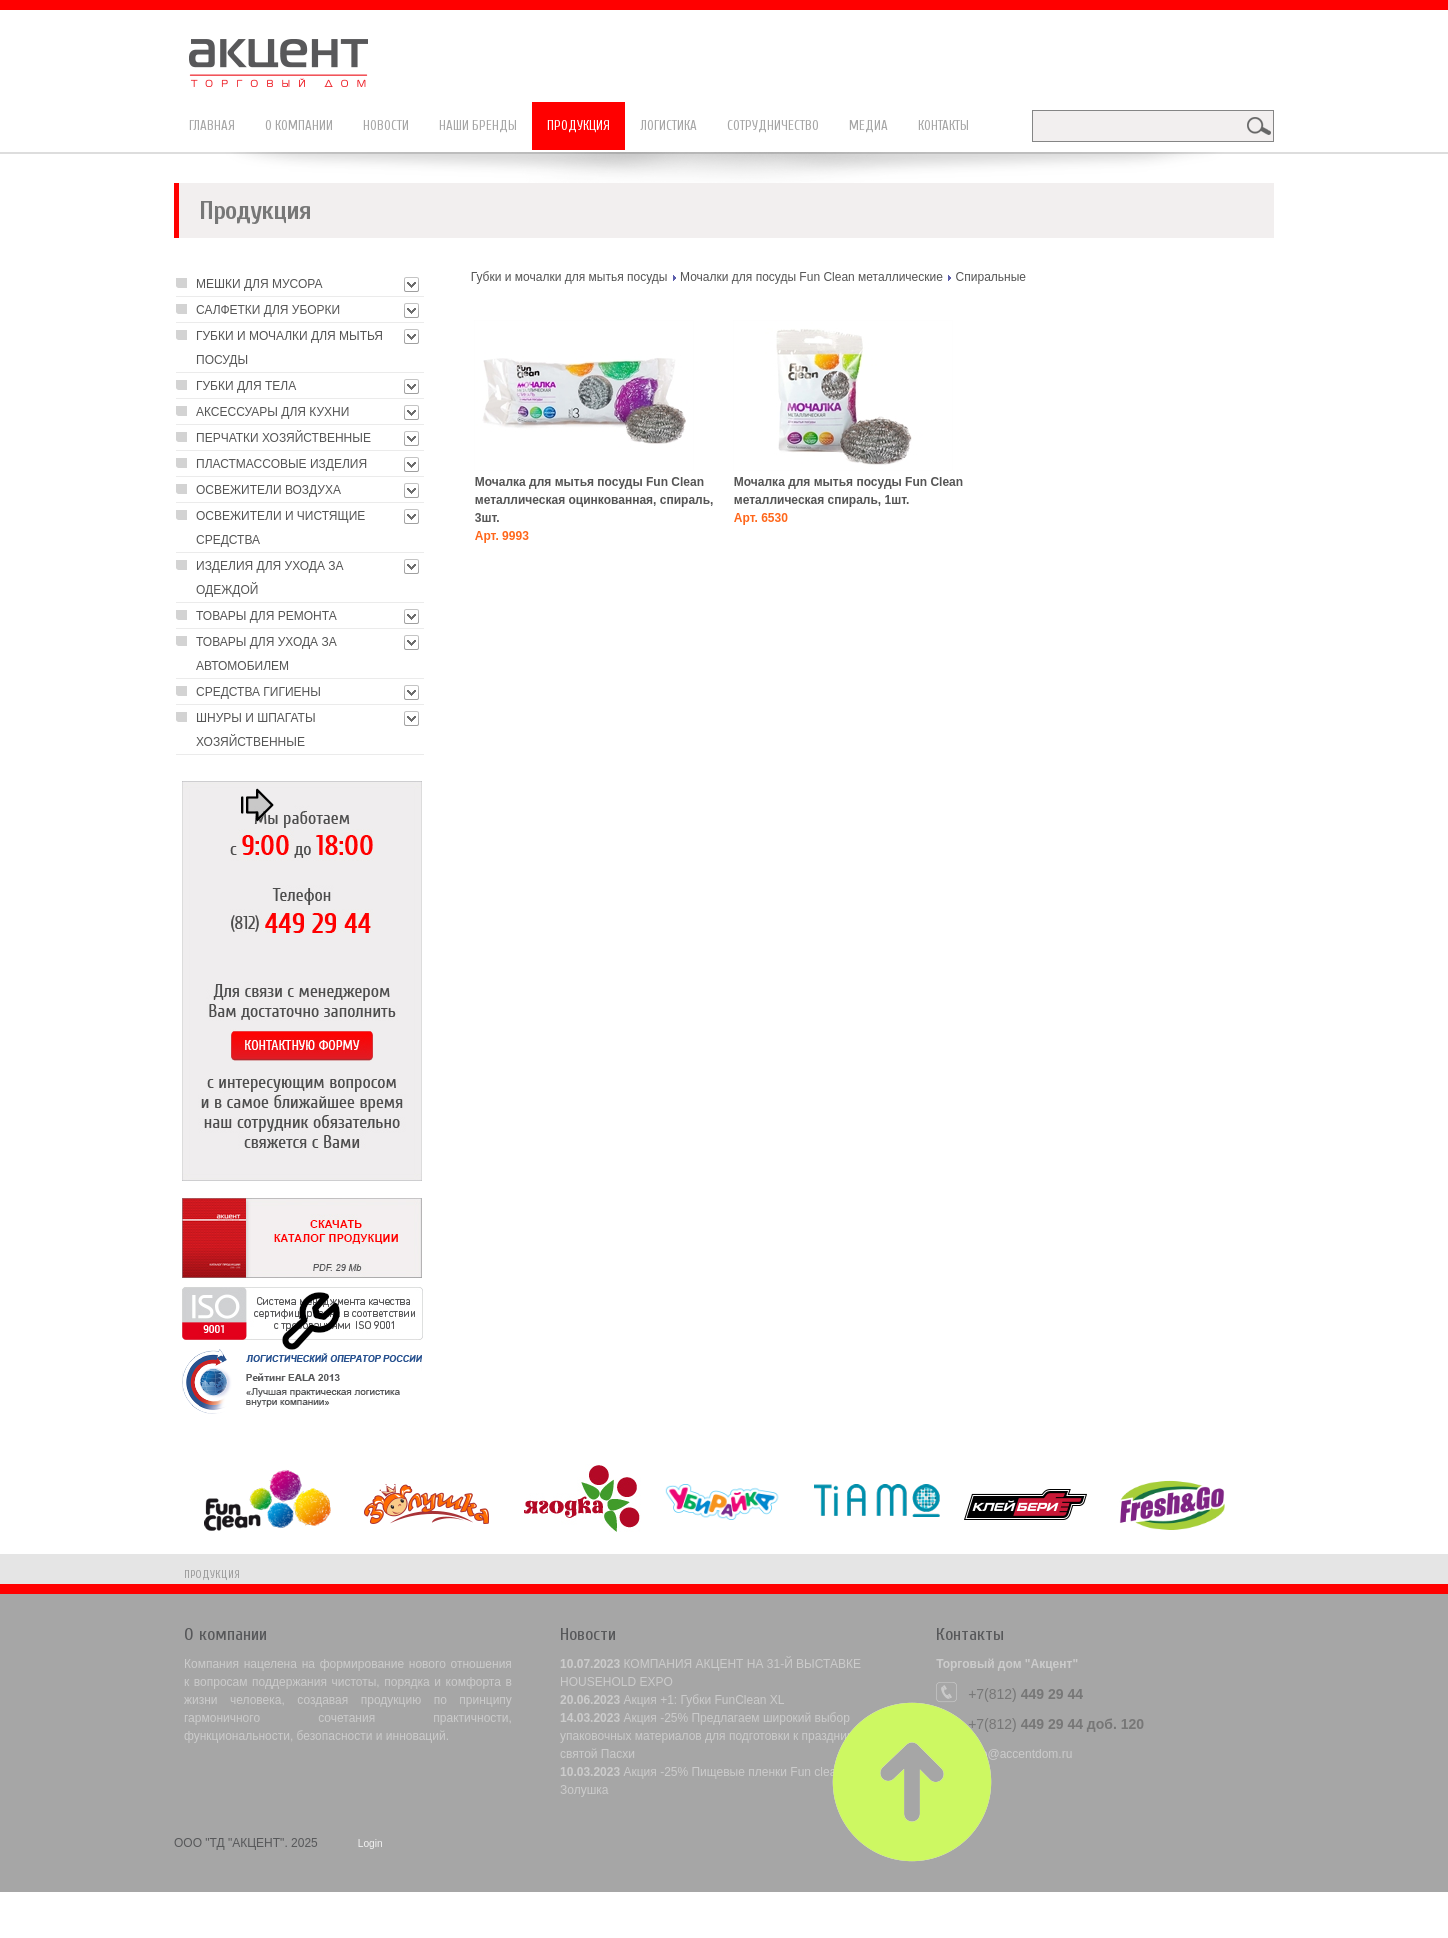  I want to click on scroll to top of page, so click(912, 1782).